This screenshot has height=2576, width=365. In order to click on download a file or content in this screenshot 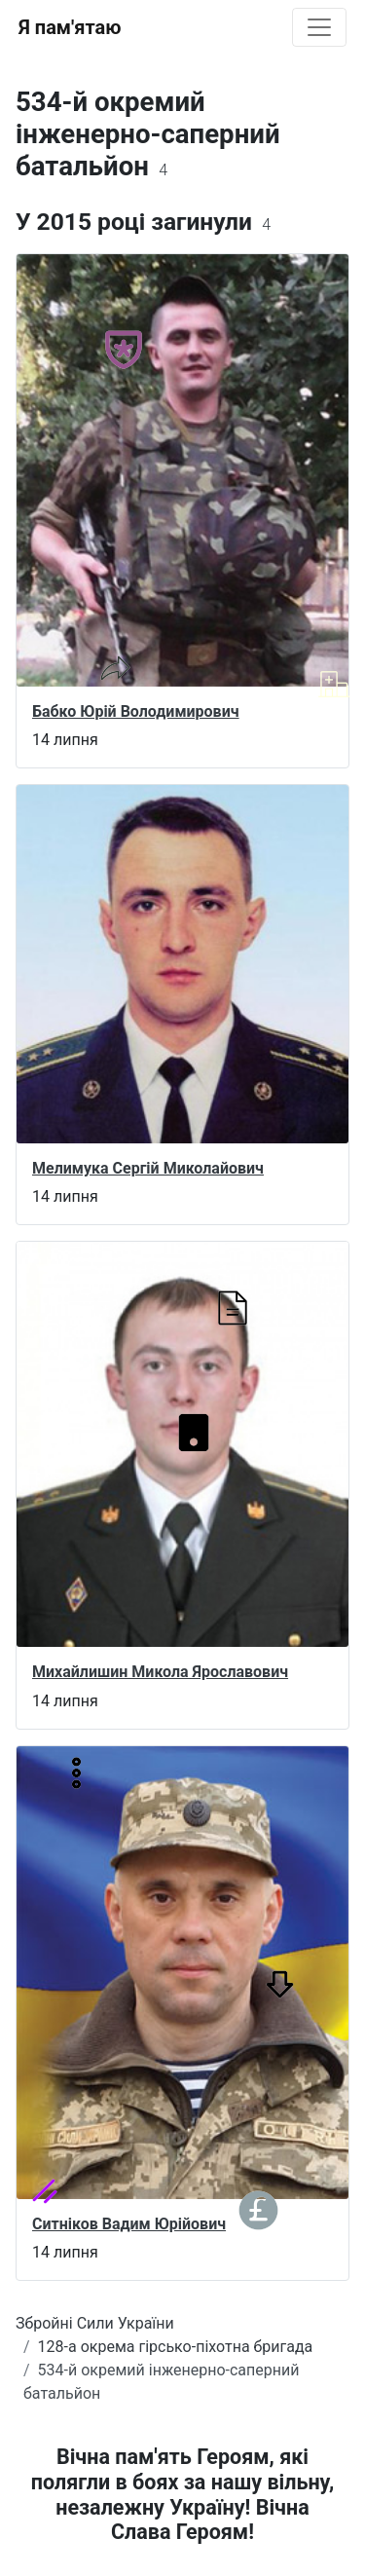, I will do `click(279, 1983)`.